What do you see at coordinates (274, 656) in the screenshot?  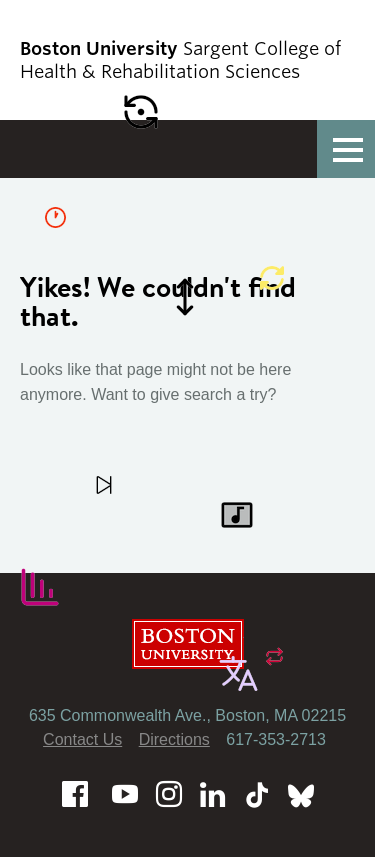 I see `enable repeat or loop playback` at bounding box center [274, 656].